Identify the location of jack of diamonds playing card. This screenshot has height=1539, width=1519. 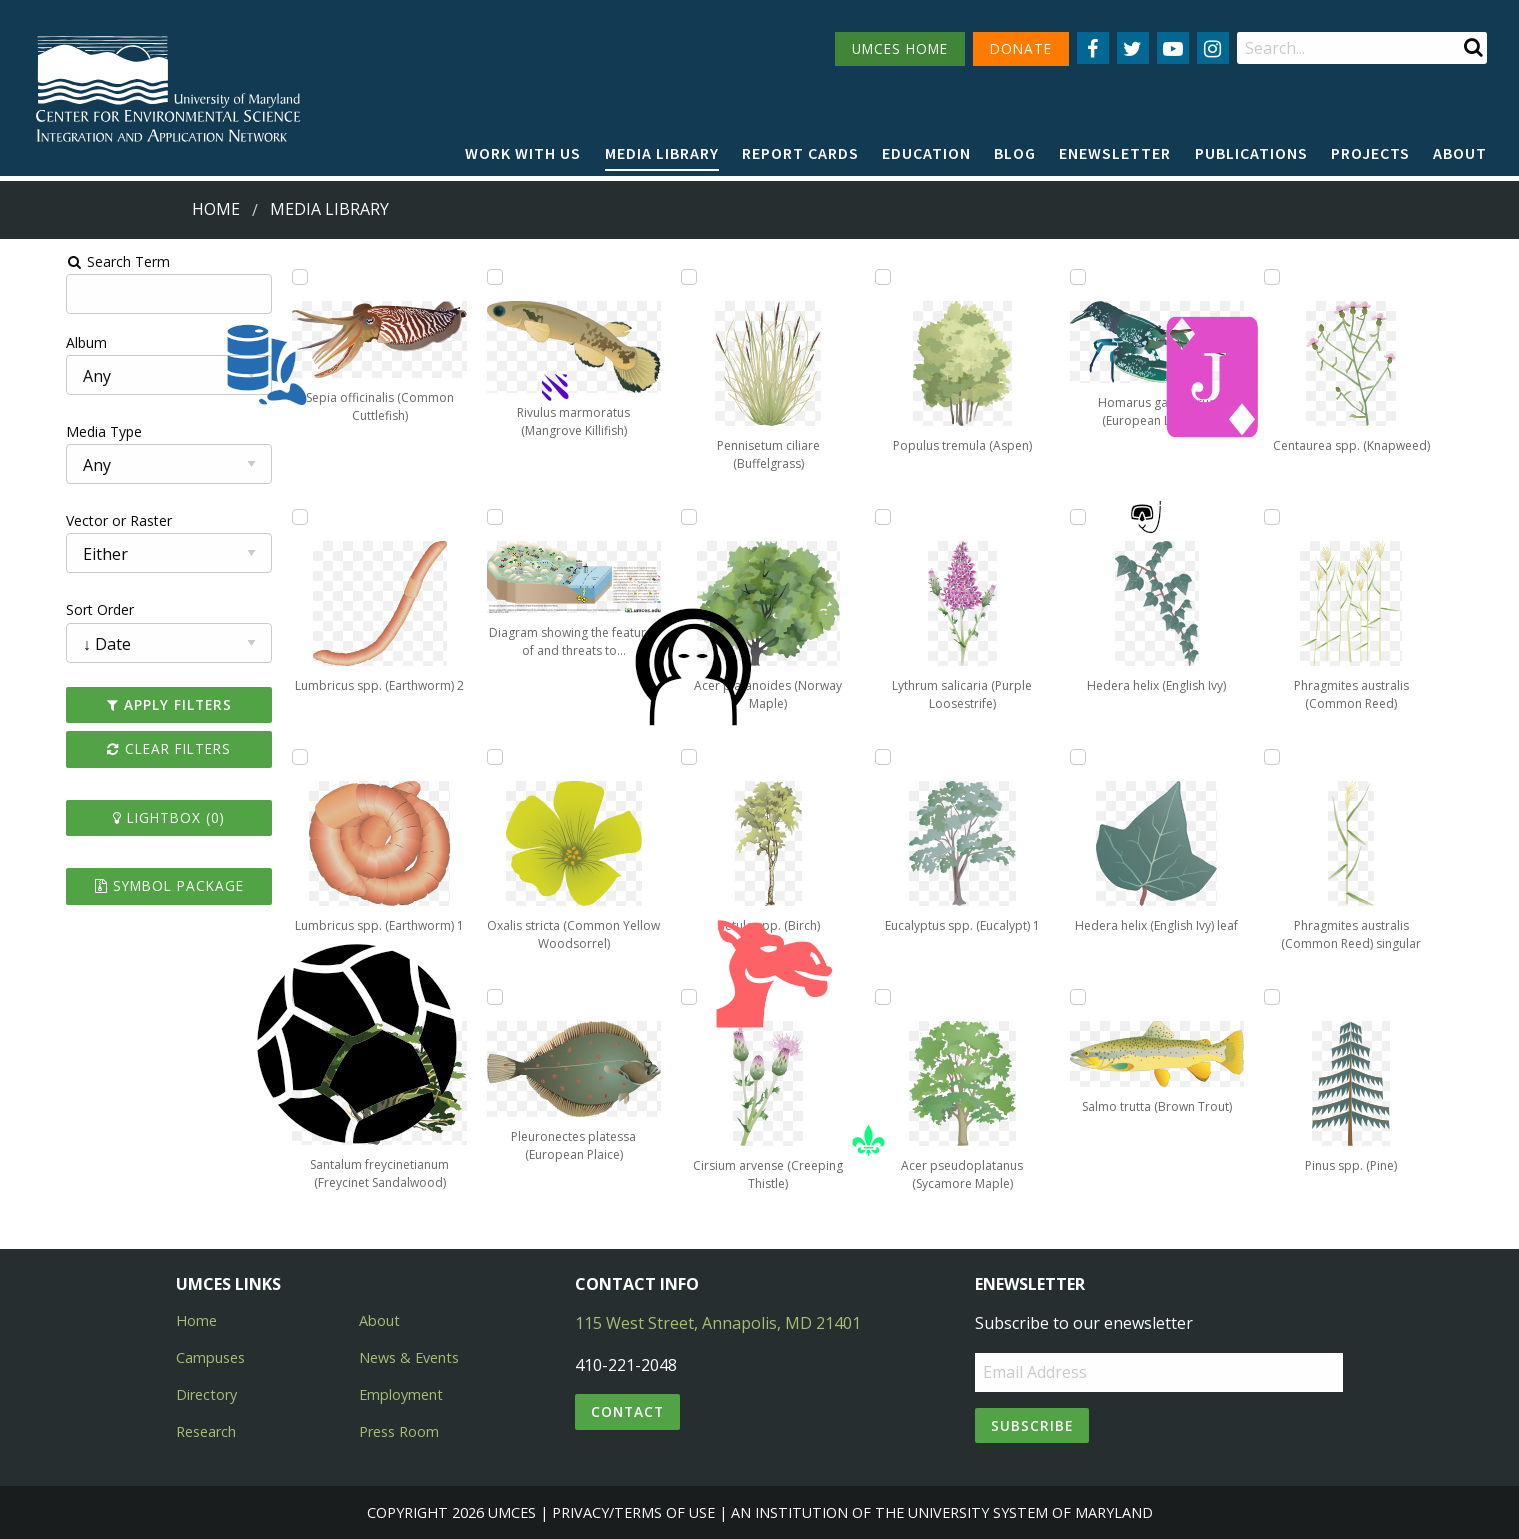
(1212, 377).